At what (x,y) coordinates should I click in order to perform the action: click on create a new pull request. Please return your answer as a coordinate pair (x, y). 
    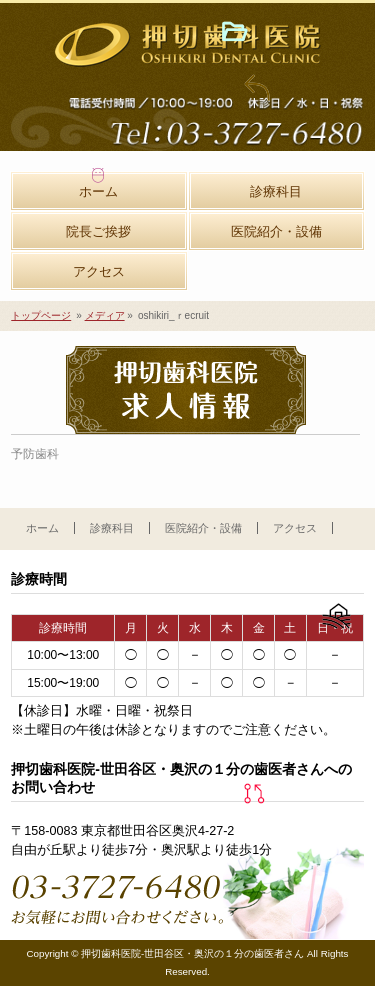
    Looking at the image, I should click on (253, 793).